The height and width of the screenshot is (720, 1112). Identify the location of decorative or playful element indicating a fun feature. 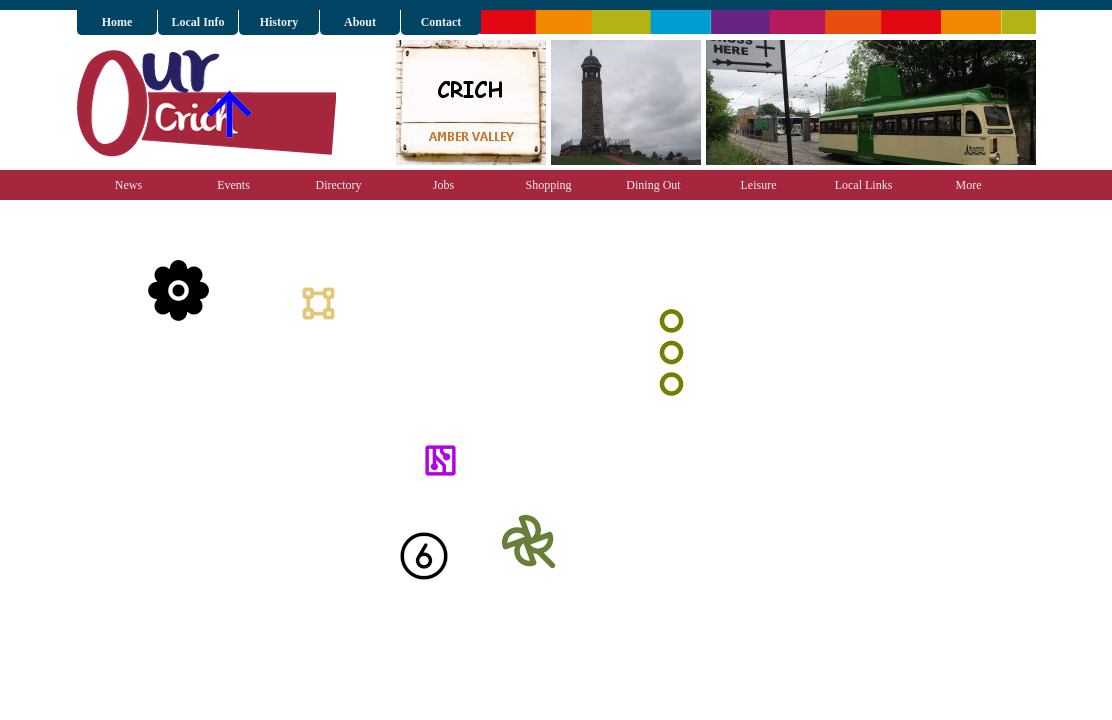
(529, 542).